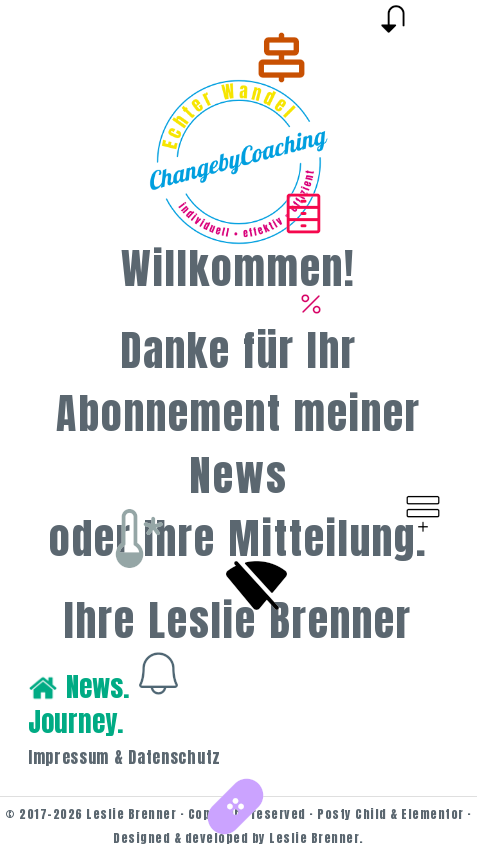 The height and width of the screenshot is (856, 477). What do you see at coordinates (311, 304) in the screenshot?
I see `apply or view a discount` at bounding box center [311, 304].